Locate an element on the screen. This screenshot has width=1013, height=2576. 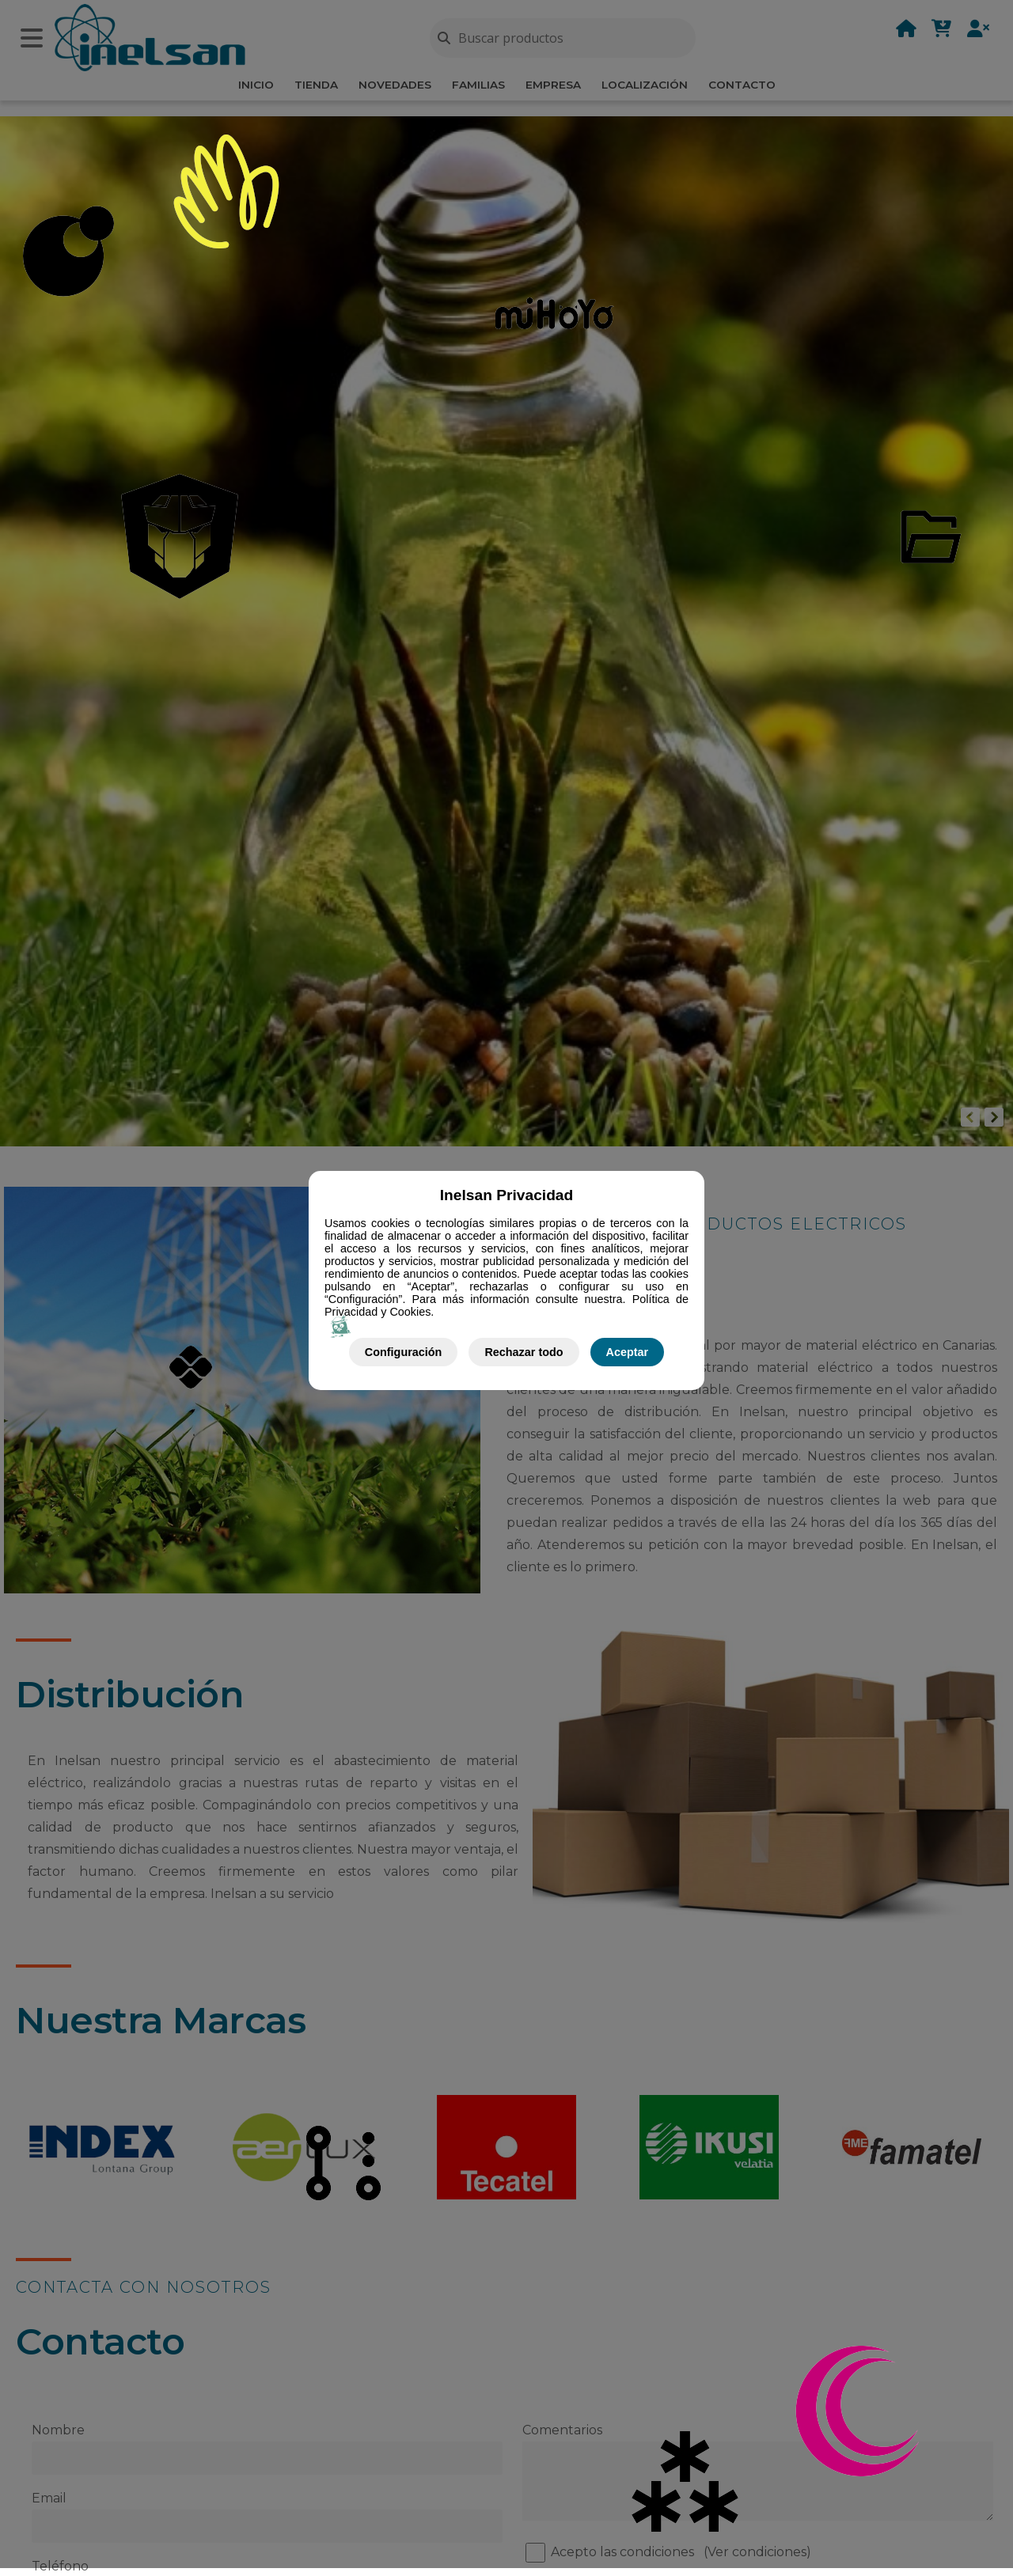
primeng angular ui component library logo is located at coordinates (180, 536).